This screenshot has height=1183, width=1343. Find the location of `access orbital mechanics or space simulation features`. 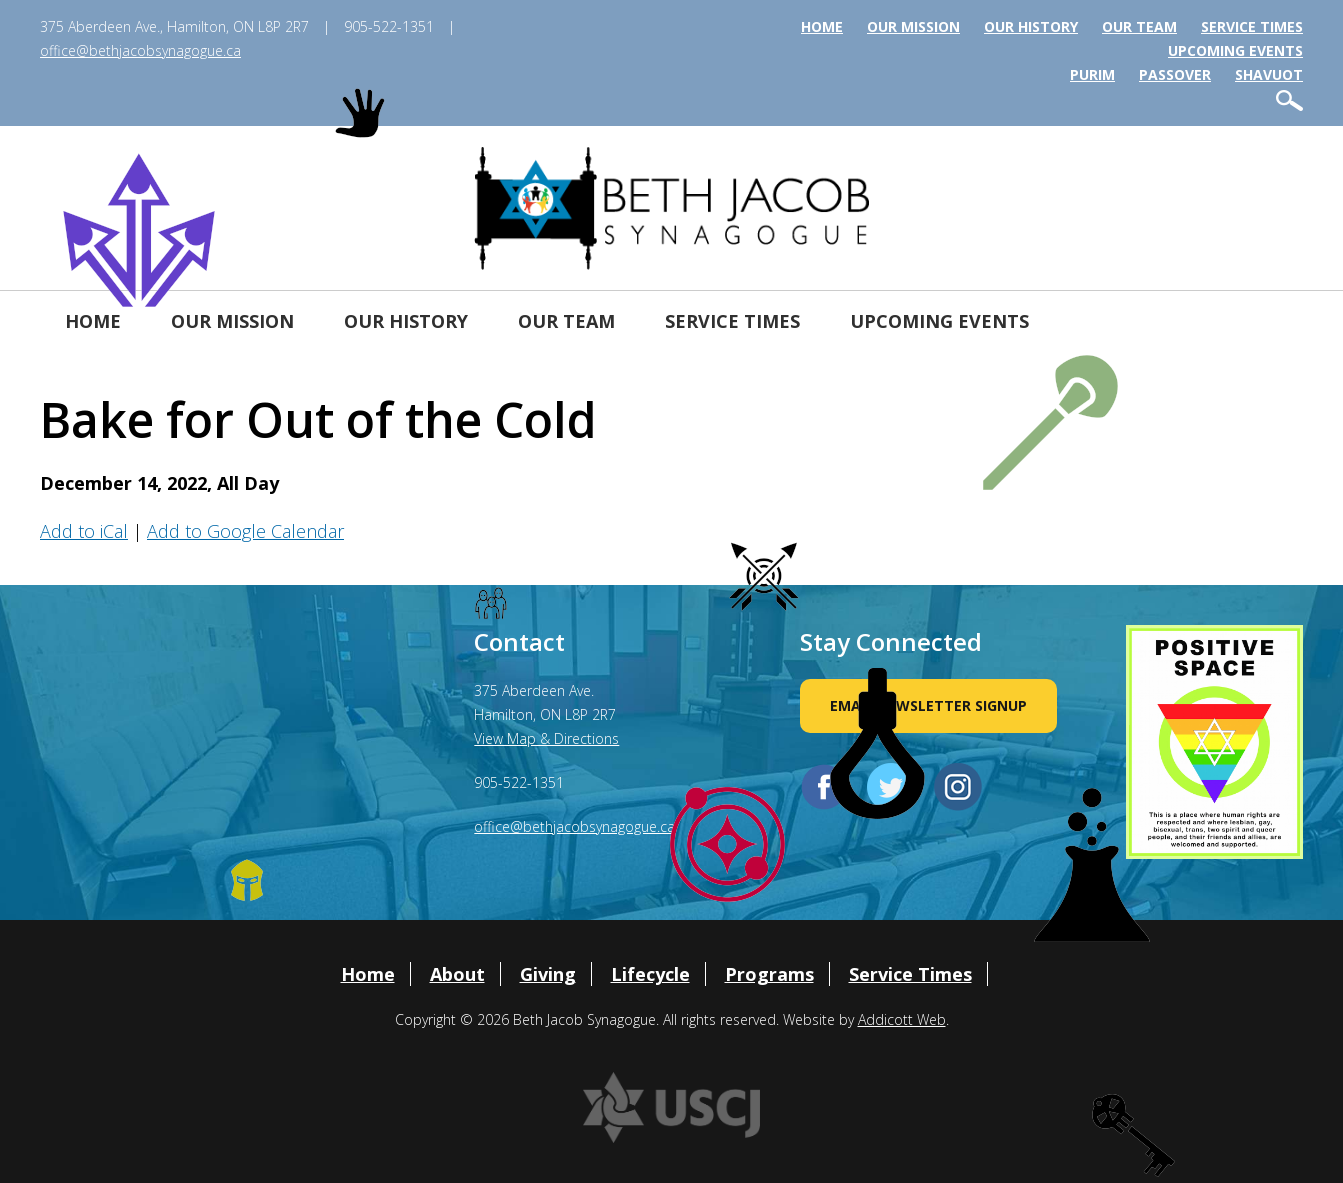

access orbital mechanics or space simulation features is located at coordinates (727, 844).